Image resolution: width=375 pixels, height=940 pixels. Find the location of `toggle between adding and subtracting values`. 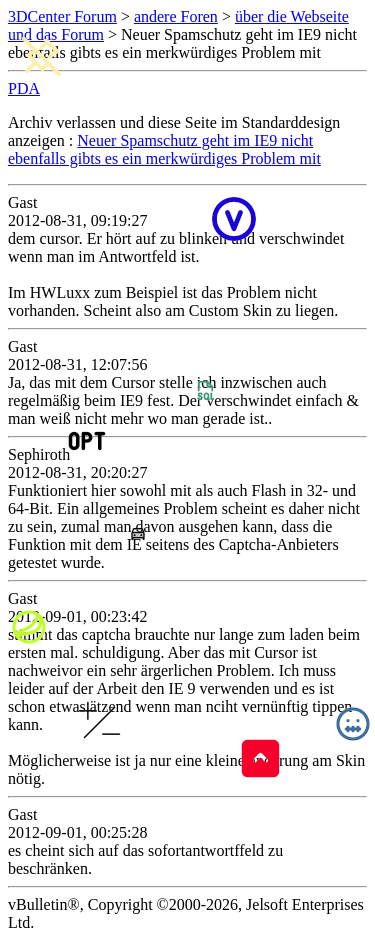

toggle between adding and subtracting values is located at coordinates (99, 722).